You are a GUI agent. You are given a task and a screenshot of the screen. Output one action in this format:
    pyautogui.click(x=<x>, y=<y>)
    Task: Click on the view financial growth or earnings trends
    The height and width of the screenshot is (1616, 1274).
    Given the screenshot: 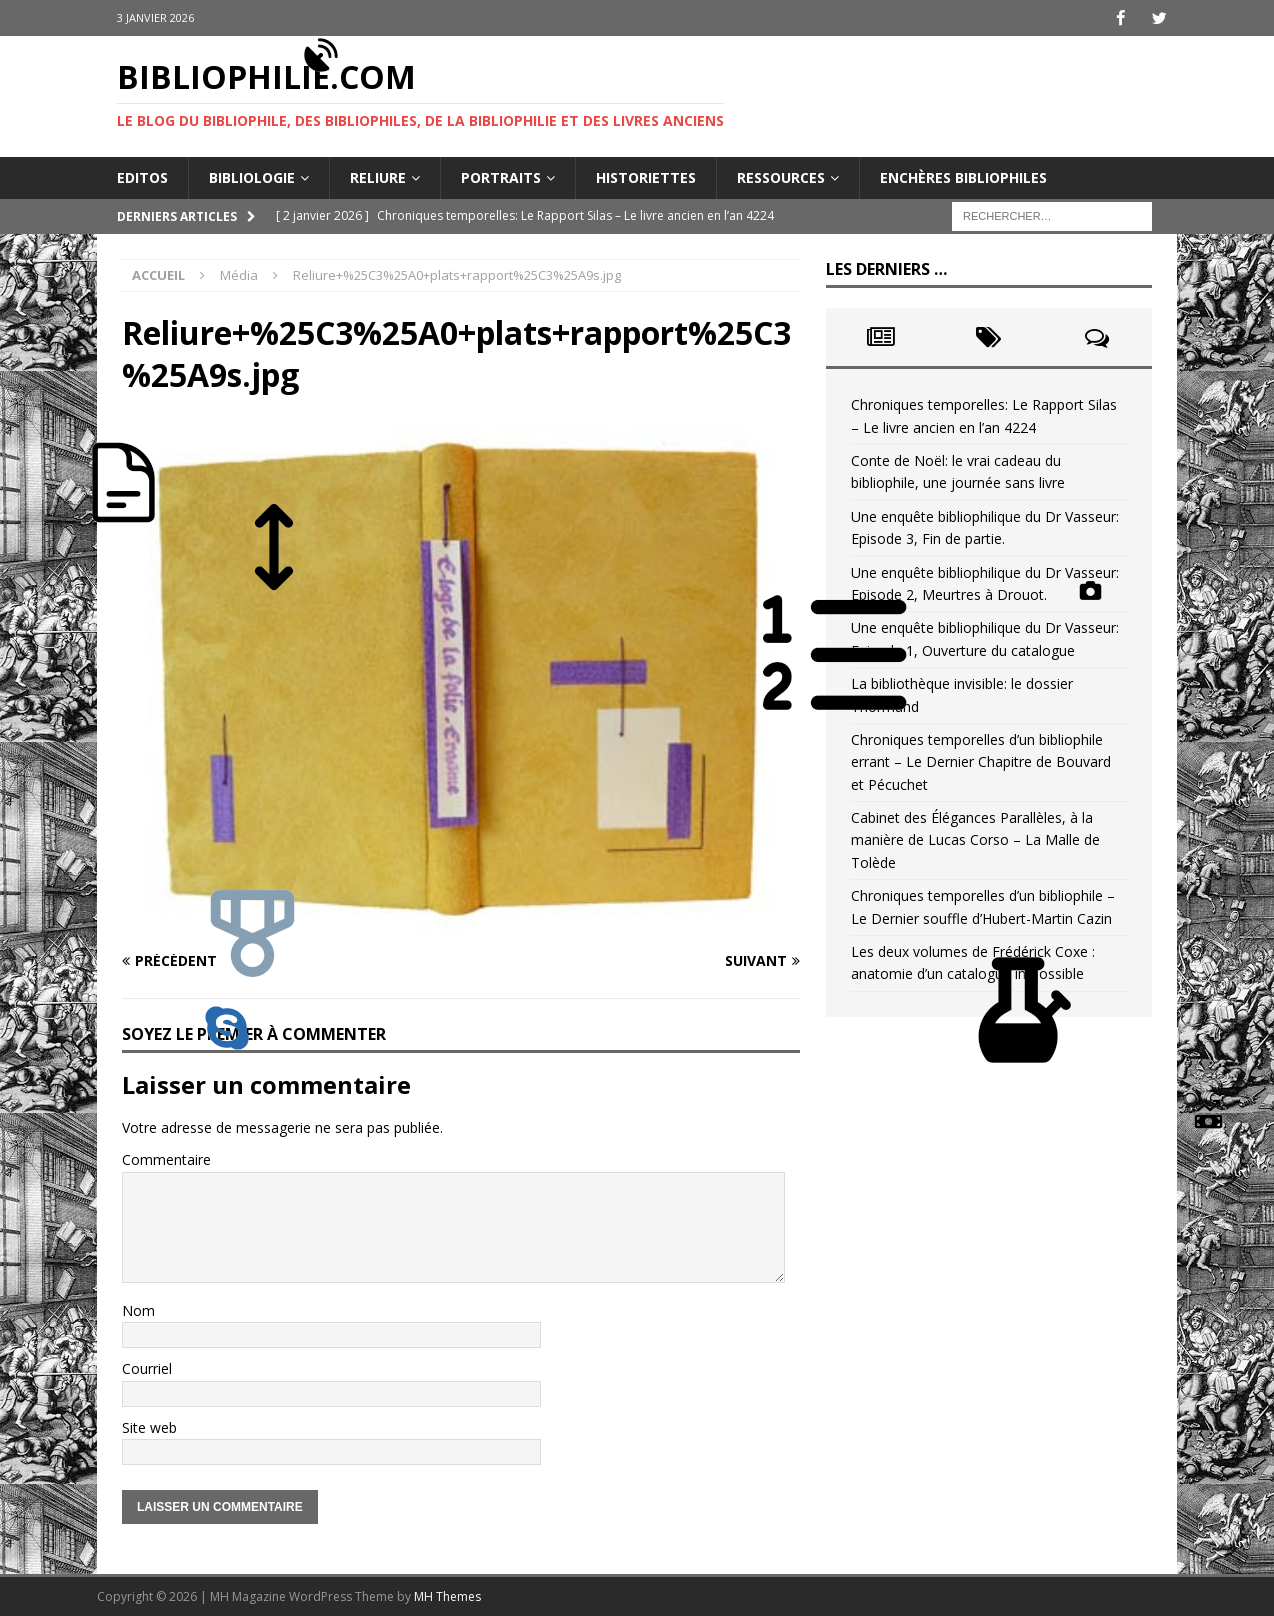 What is the action you would take?
    pyautogui.click(x=1208, y=1114)
    